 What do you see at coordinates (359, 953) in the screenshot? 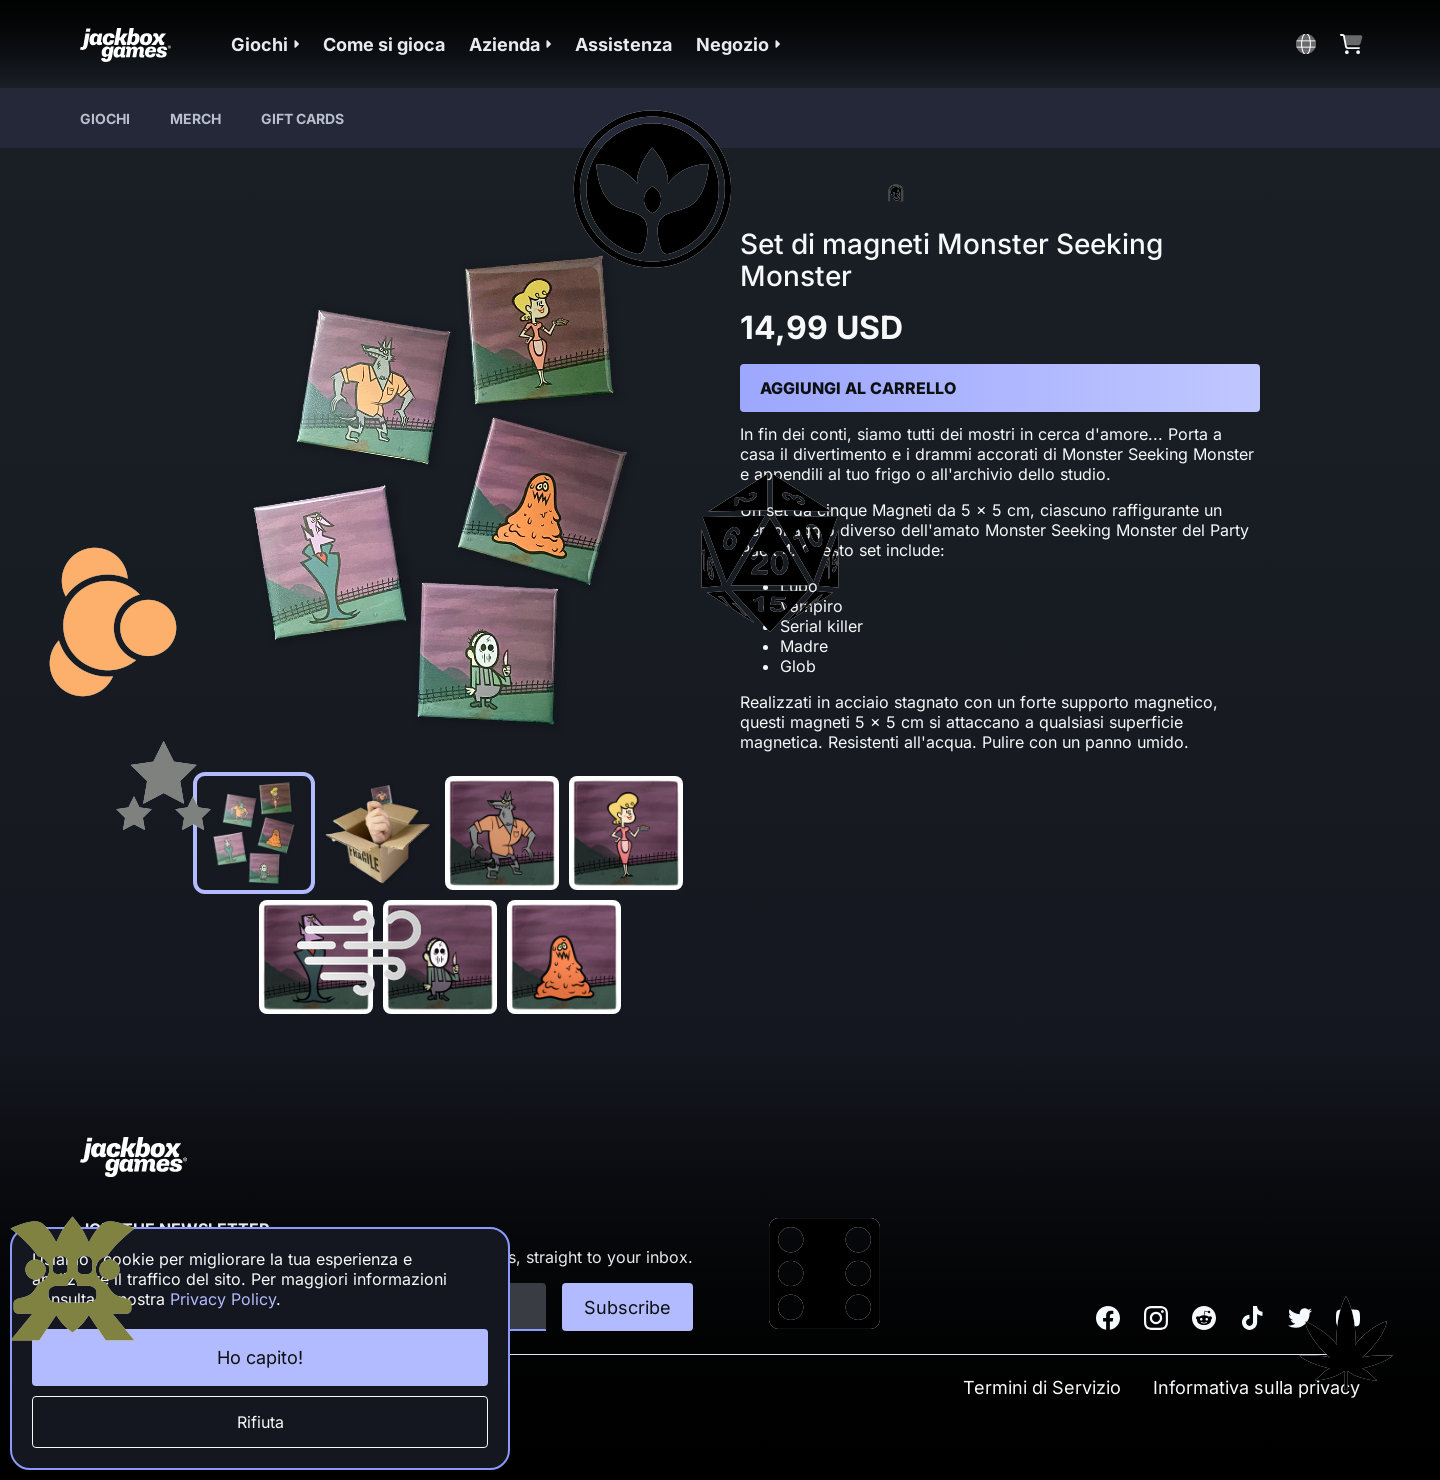
I see `indicates windy weather conditions` at bounding box center [359, 953].